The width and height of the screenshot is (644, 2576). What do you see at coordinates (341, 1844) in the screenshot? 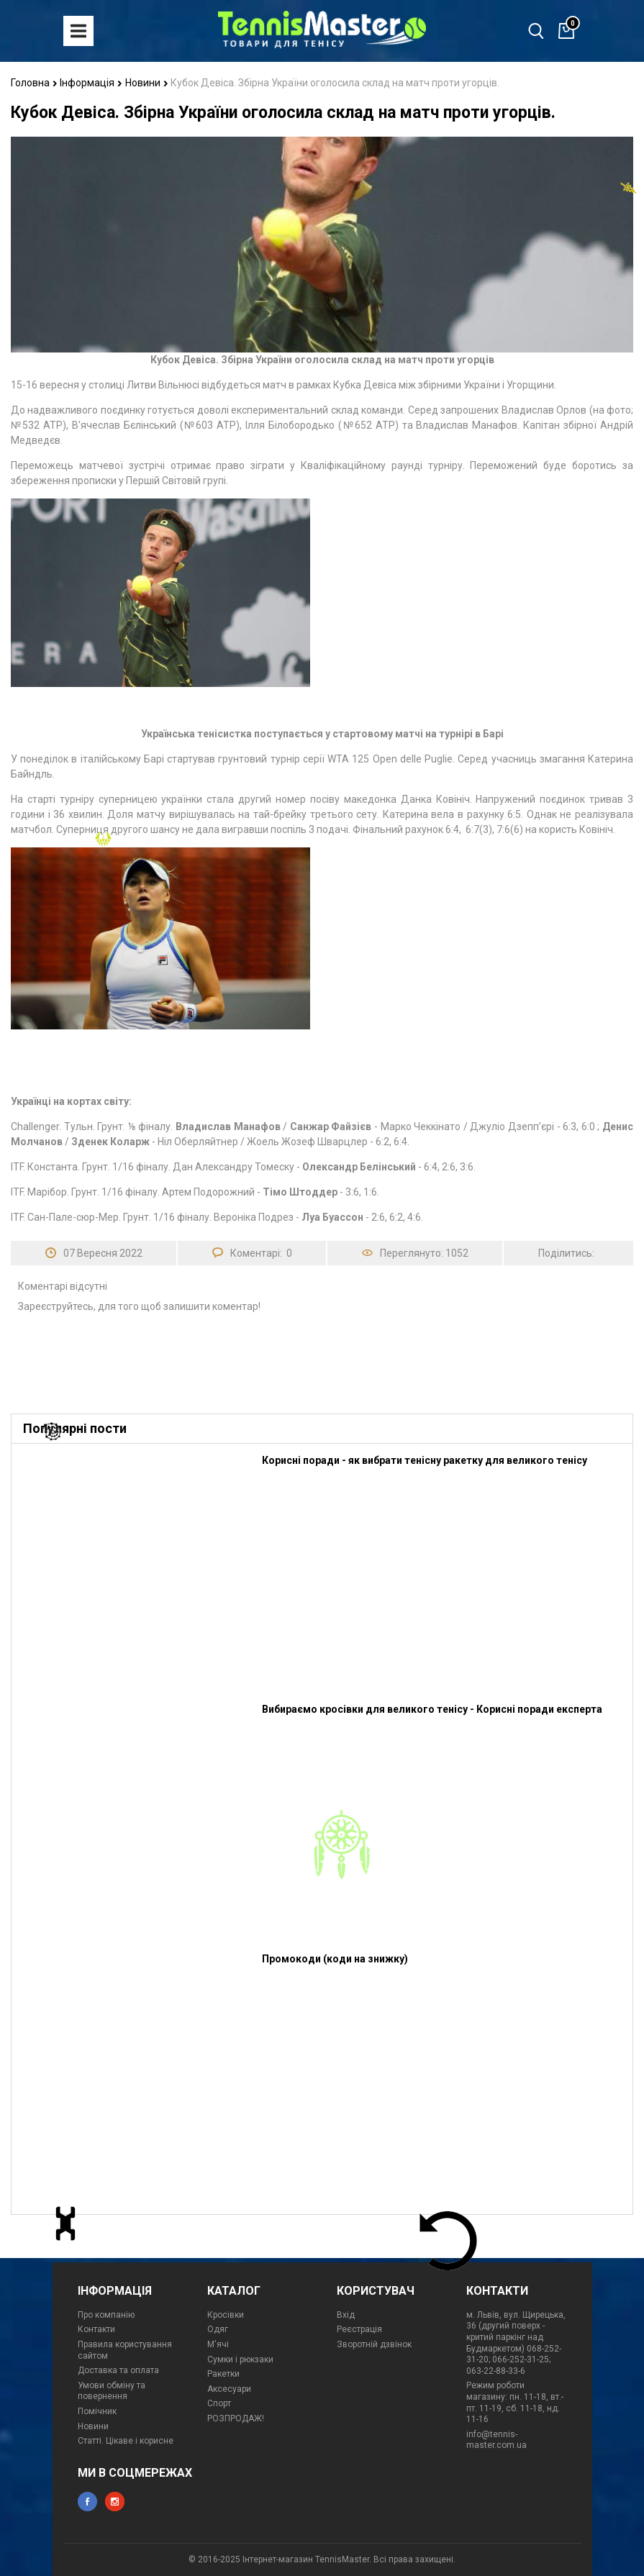
I see `access dream journal or sleep tracking features` at bounding box center [341, 1844].